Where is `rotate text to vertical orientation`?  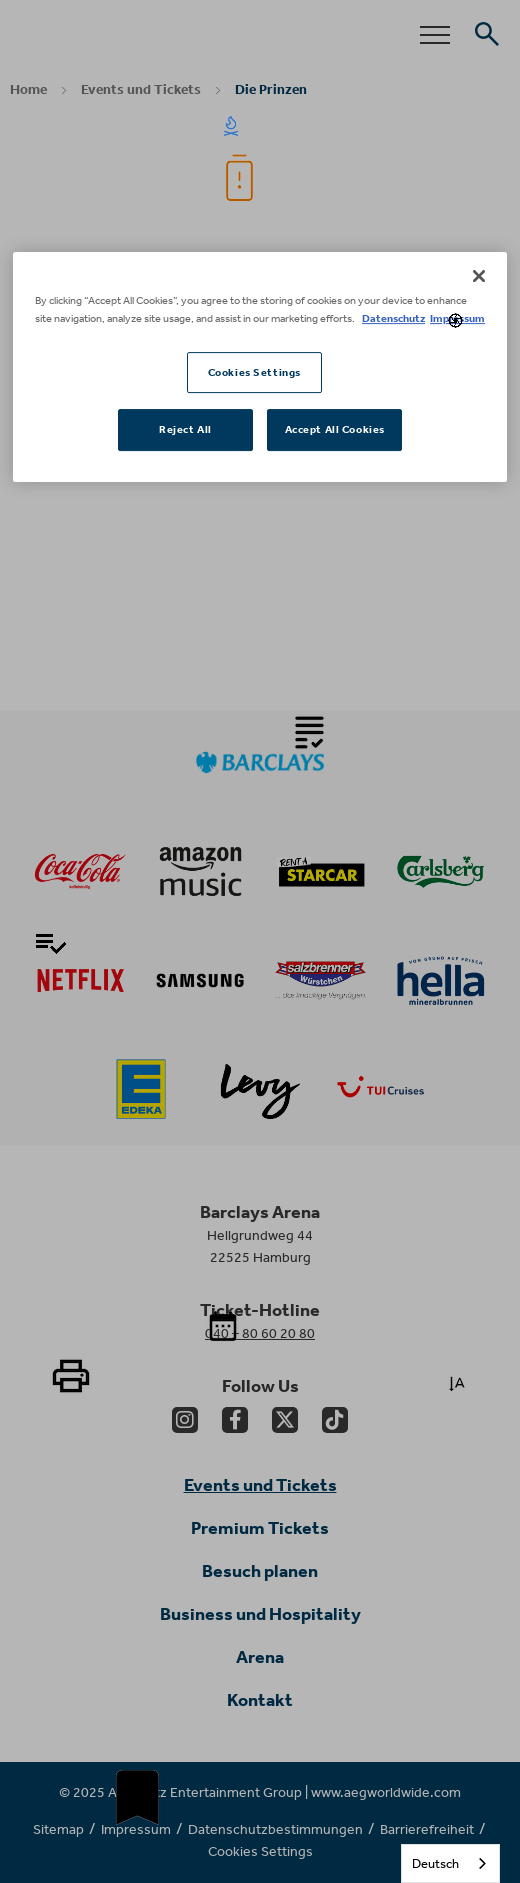 rotate text to vertical orientation is located at coordinates (457, 1384).